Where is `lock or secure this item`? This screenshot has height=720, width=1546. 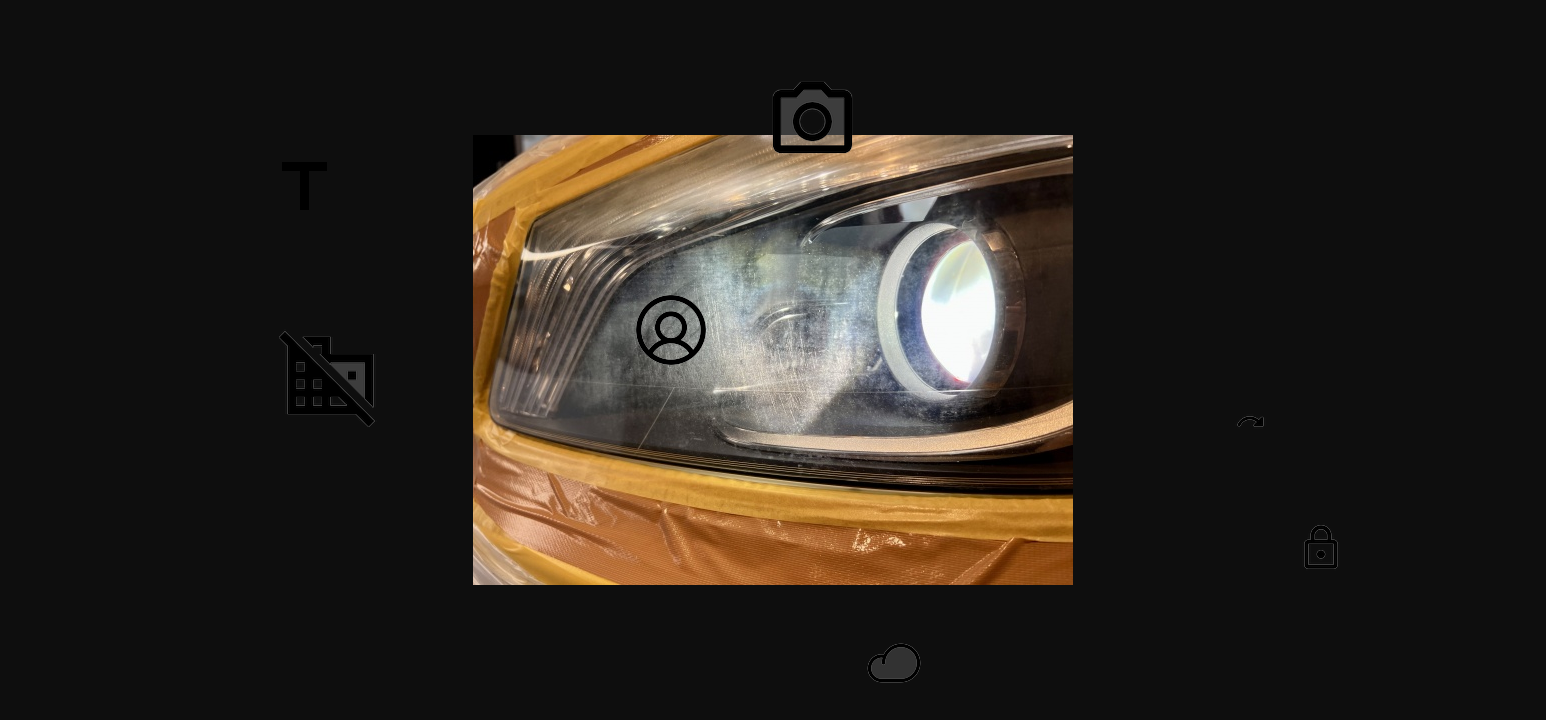
lock or secure this item is located at coordinates (1321, 548).